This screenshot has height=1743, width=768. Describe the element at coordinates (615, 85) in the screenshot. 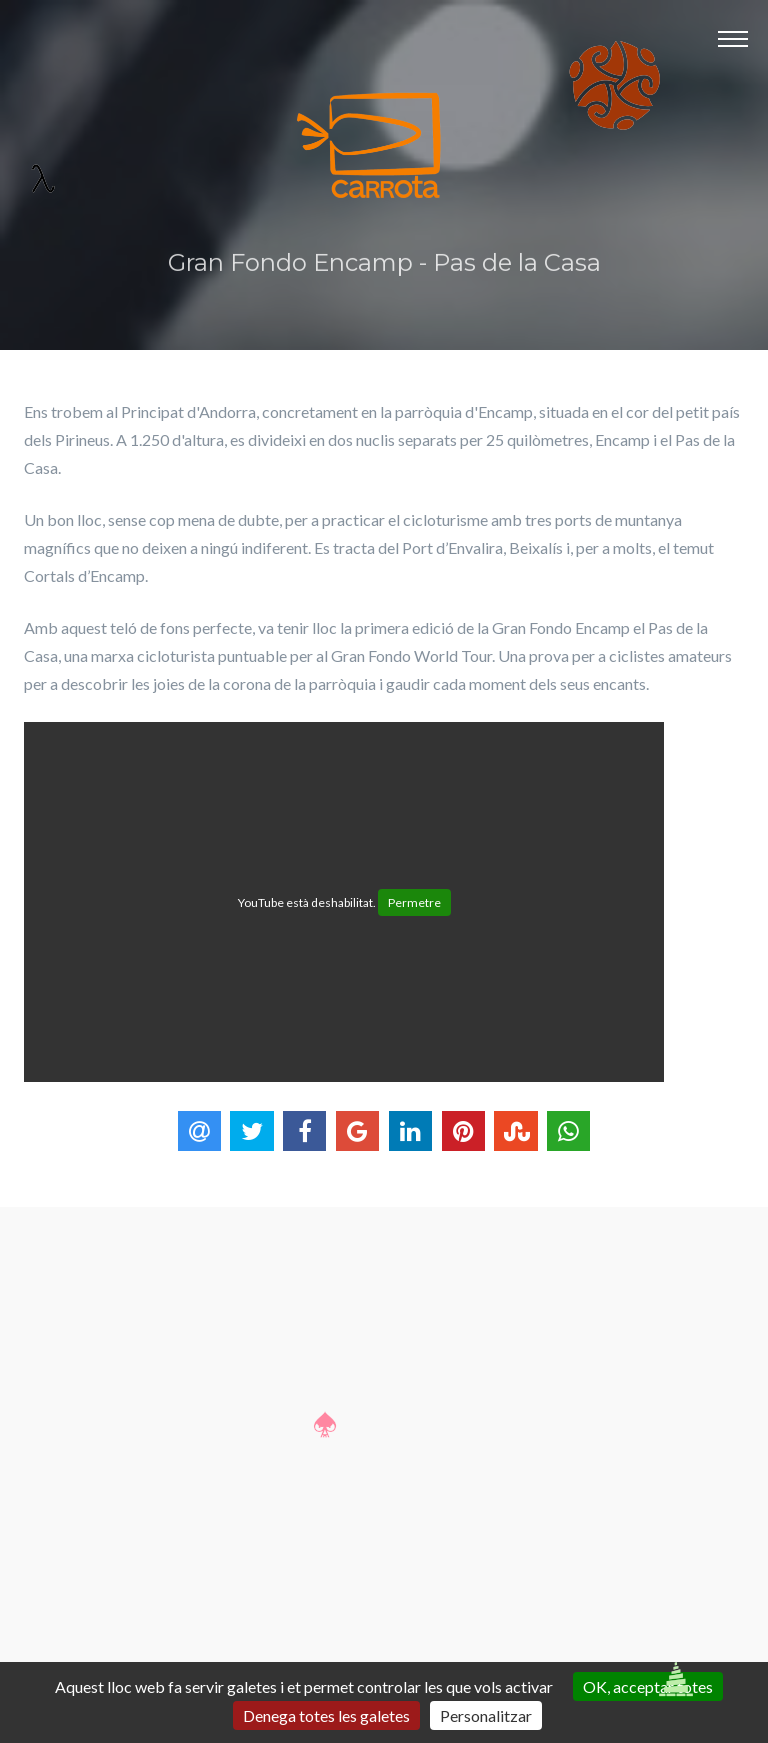

I see `farming or agriculture category in a game` at that location.